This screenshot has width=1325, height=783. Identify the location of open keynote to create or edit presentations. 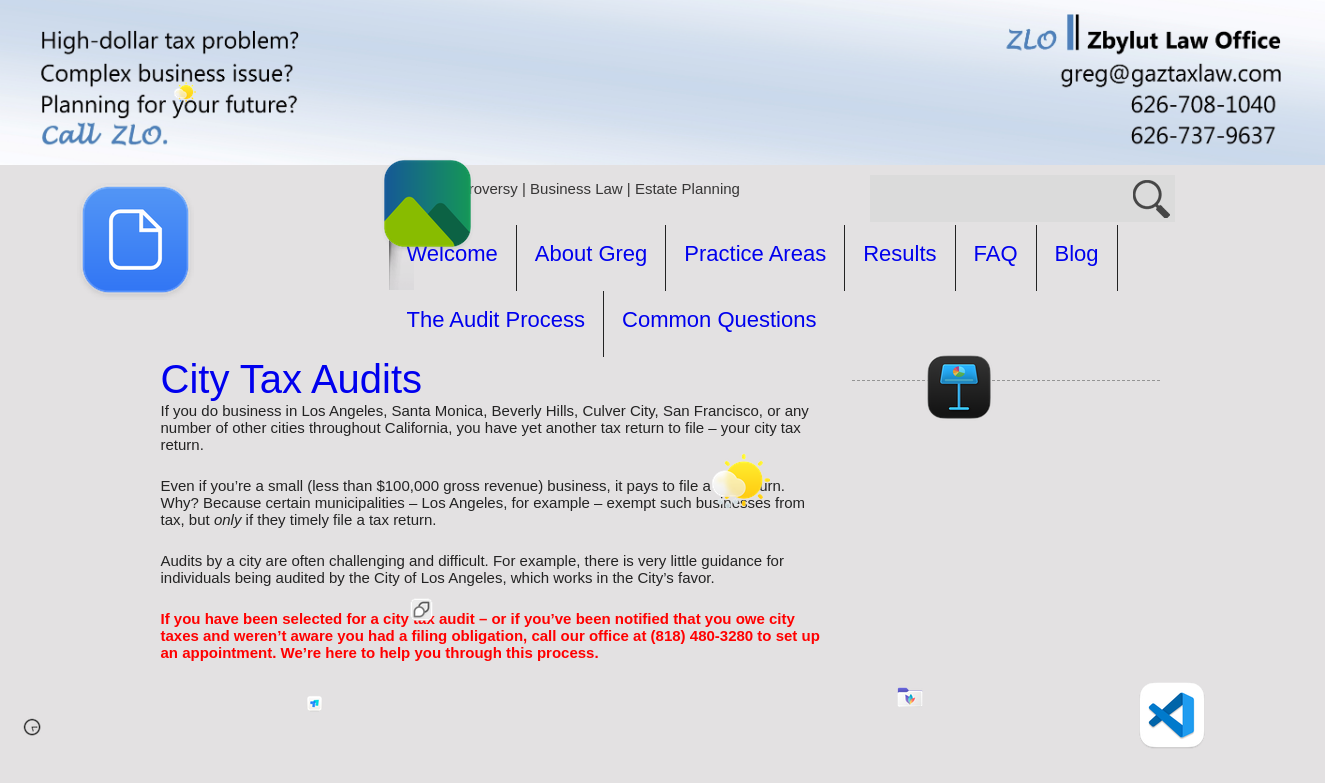
(959, 387).